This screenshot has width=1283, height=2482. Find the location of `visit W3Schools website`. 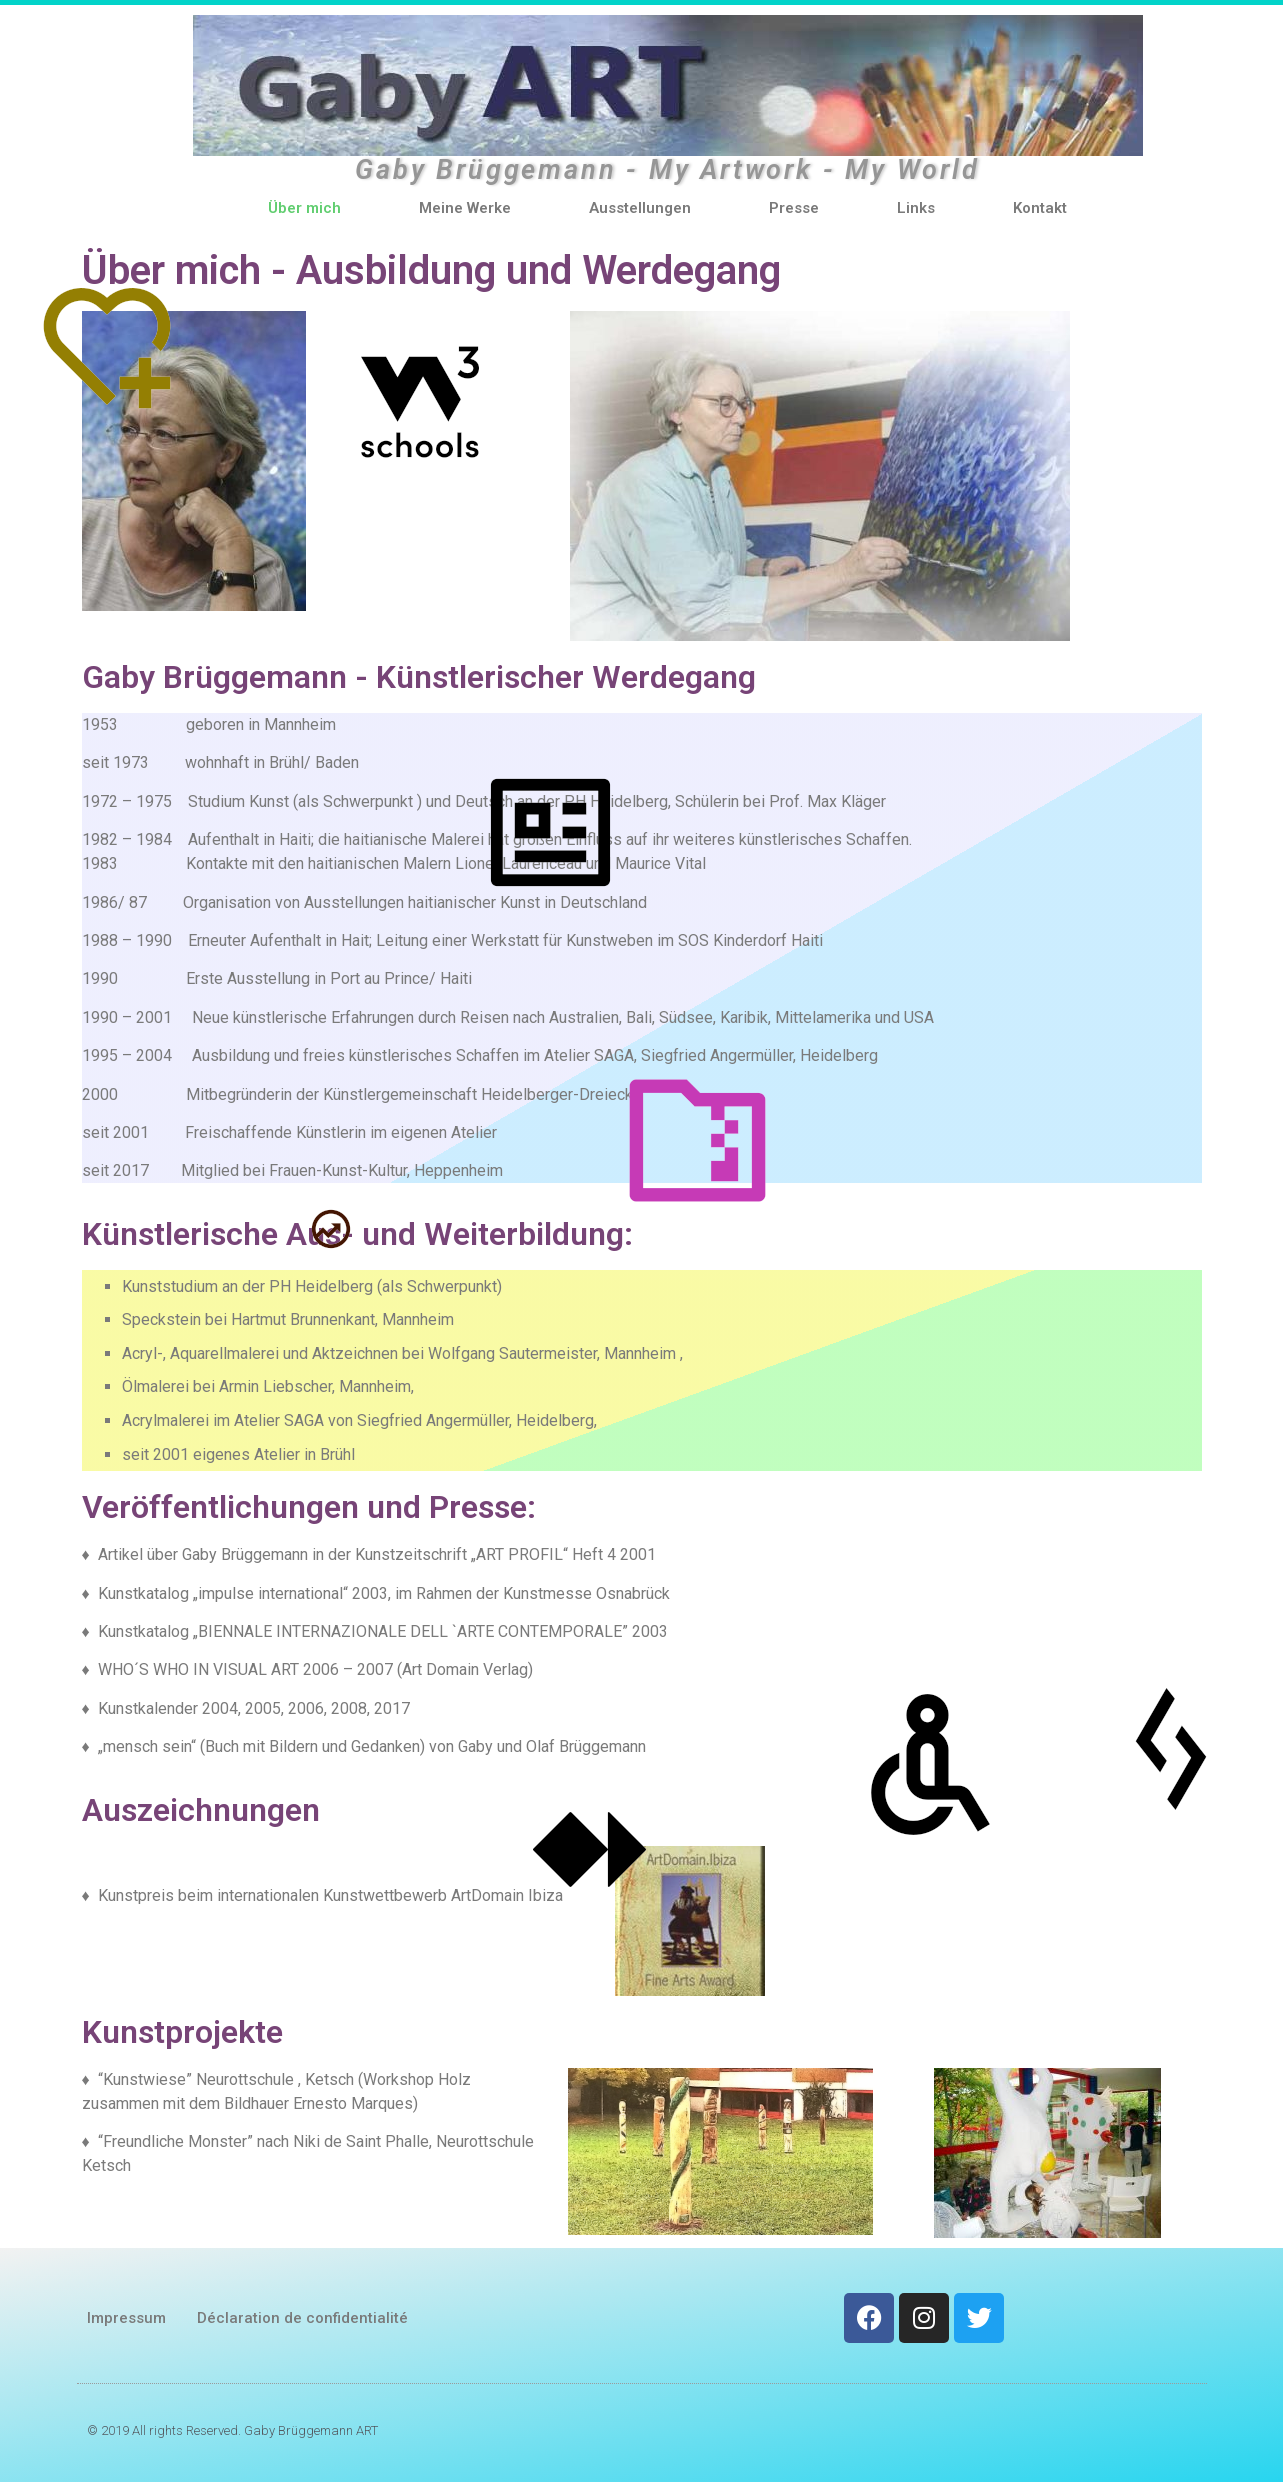

visit W3Schools website is located at coordinates (420, 402).